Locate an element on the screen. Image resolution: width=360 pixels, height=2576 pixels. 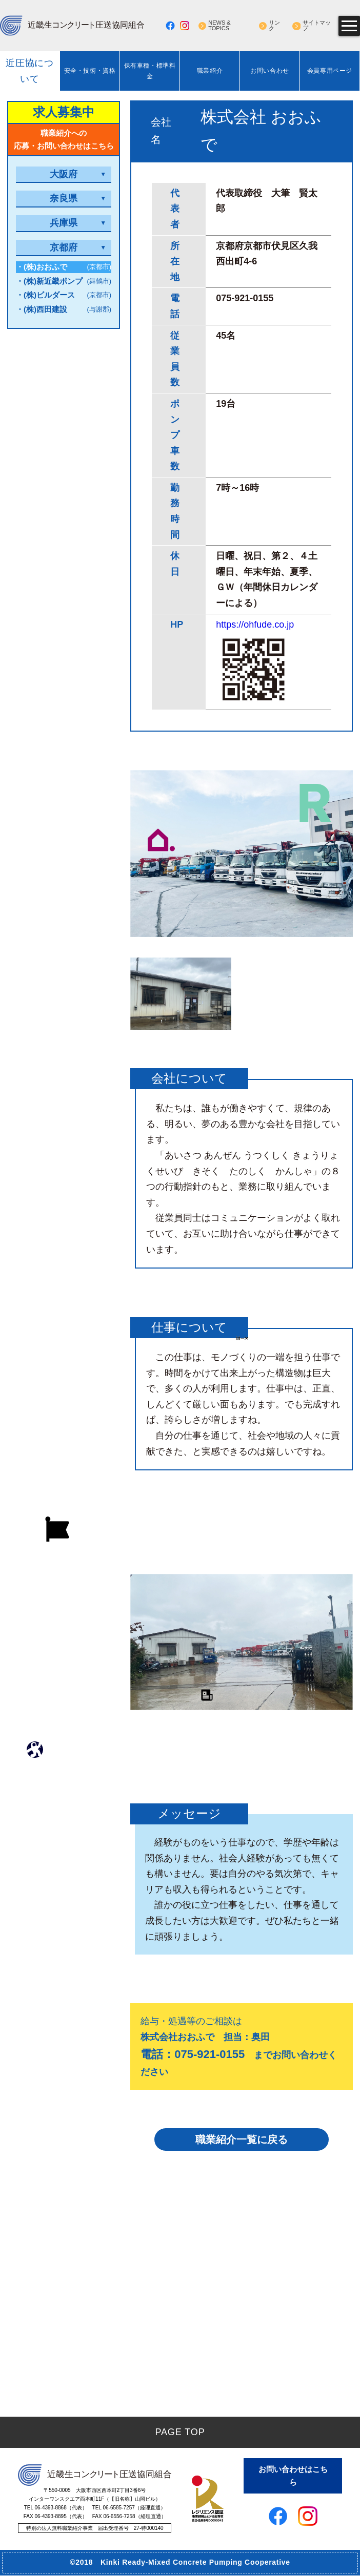
font awesome brand logo is located at coordinates (57, 1529).